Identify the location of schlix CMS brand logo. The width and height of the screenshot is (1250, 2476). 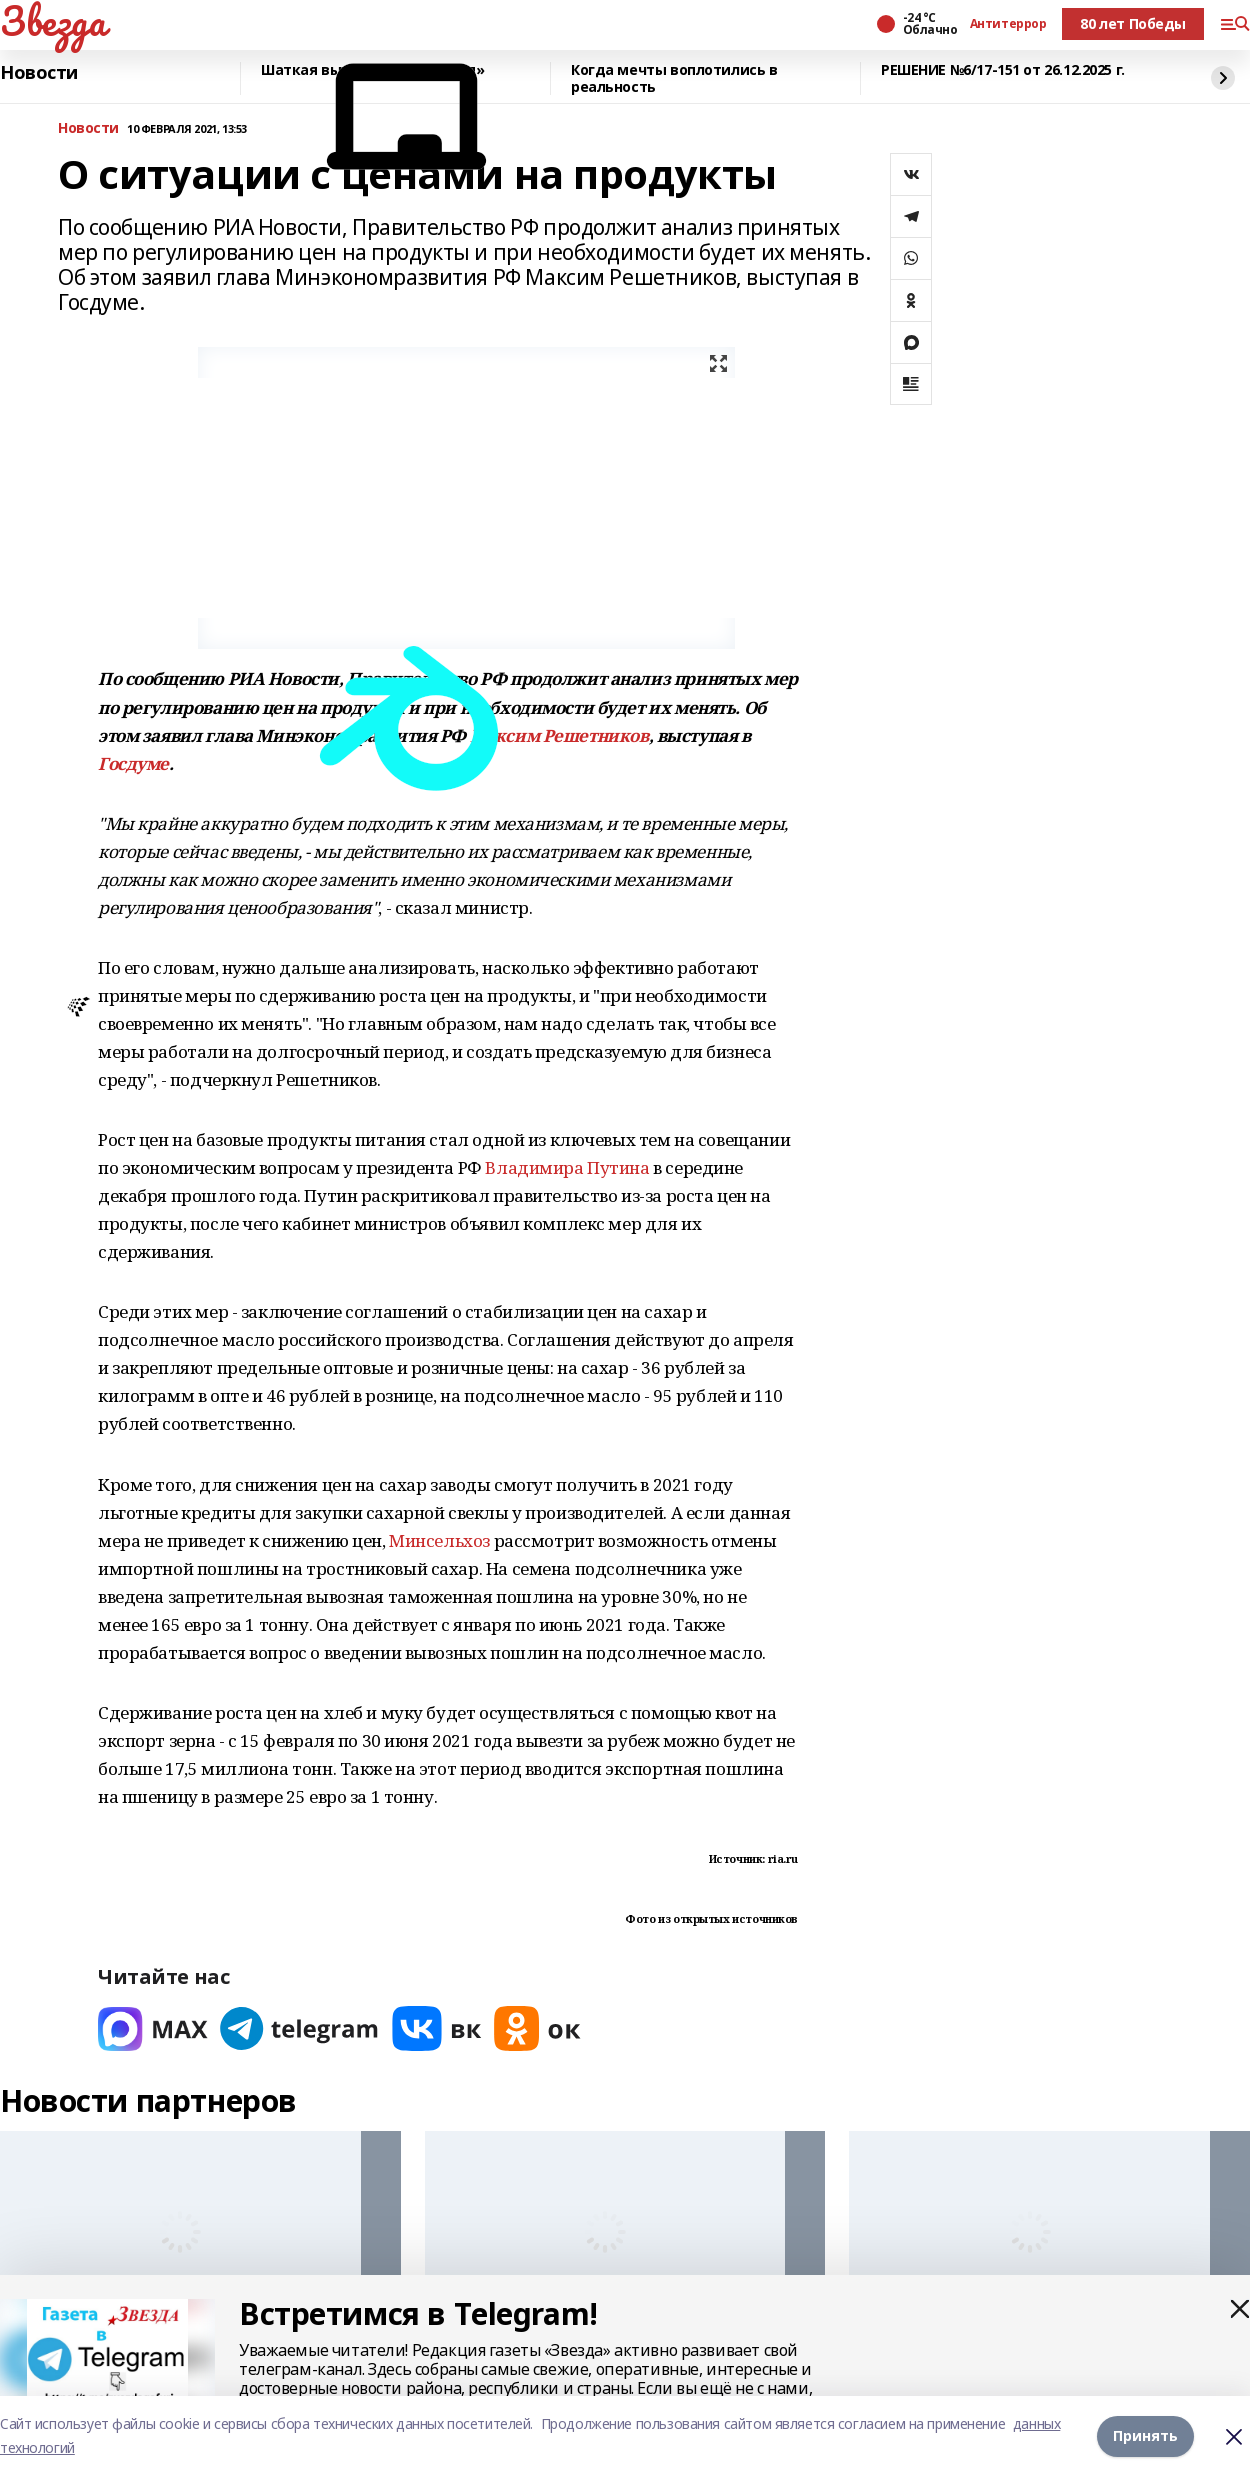
(79, 1006).